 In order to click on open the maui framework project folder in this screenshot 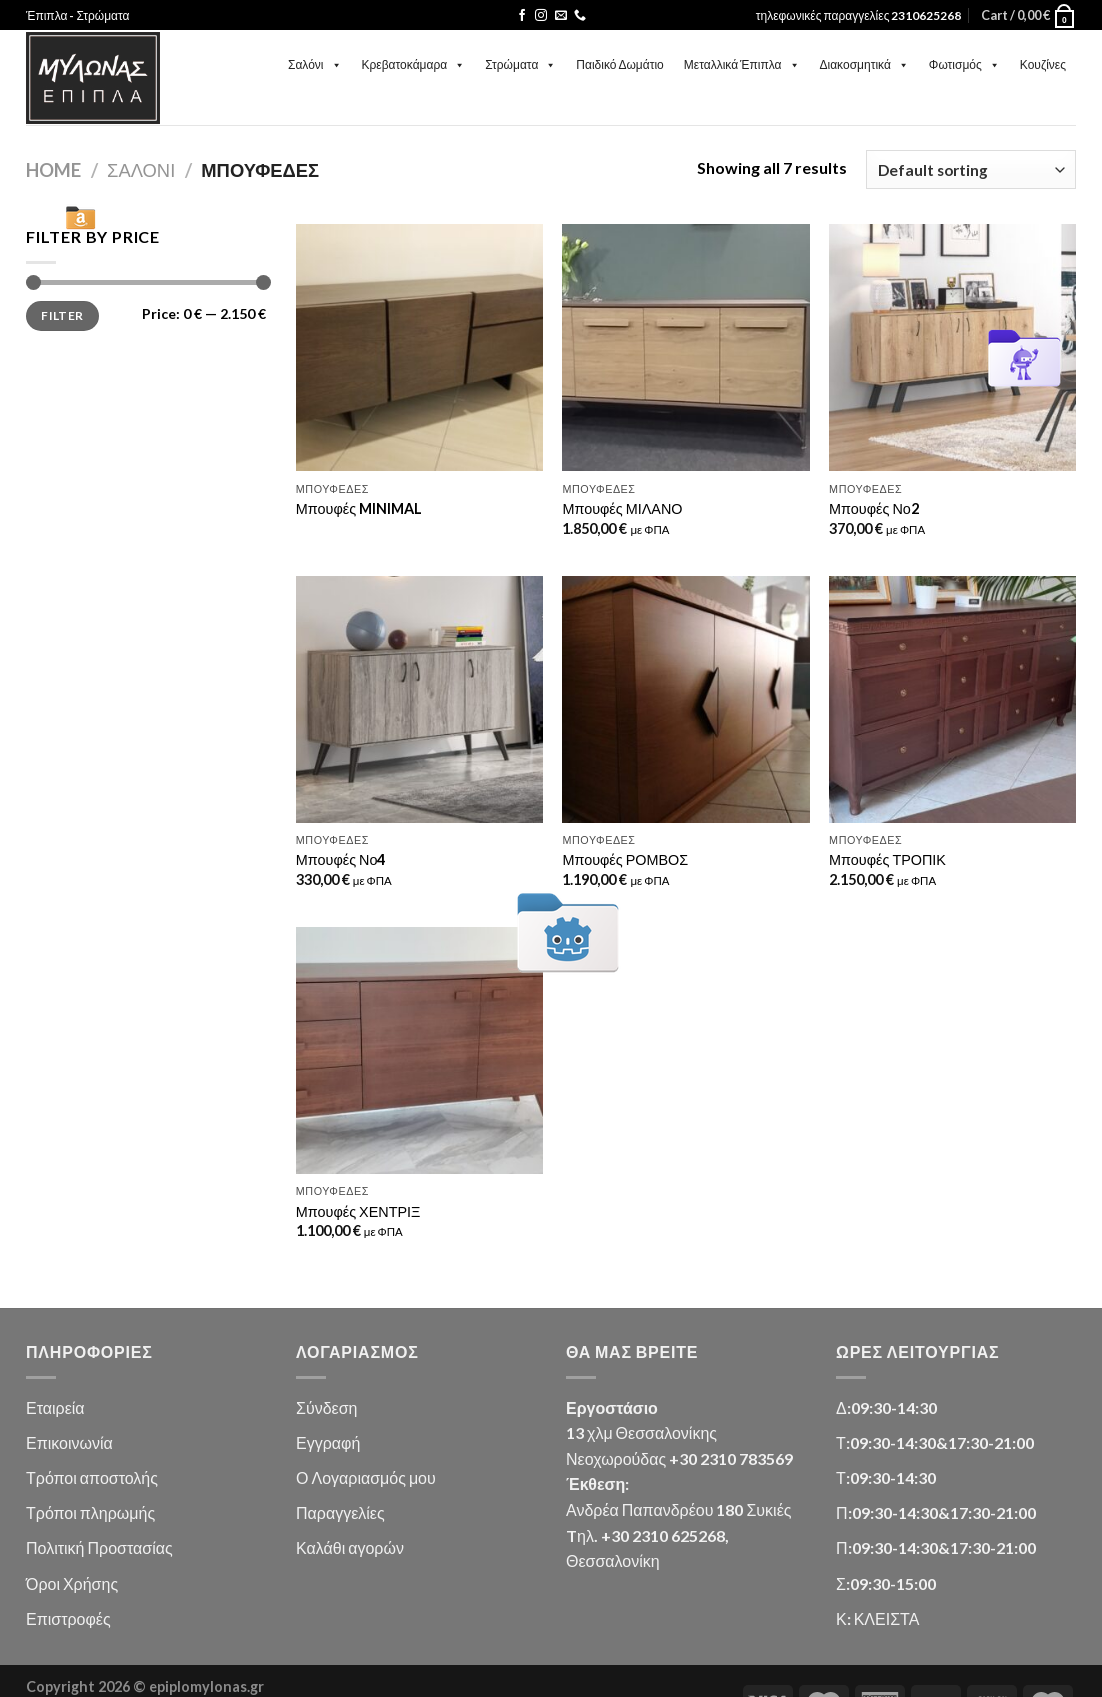, I will do `click(1024, 360)`.